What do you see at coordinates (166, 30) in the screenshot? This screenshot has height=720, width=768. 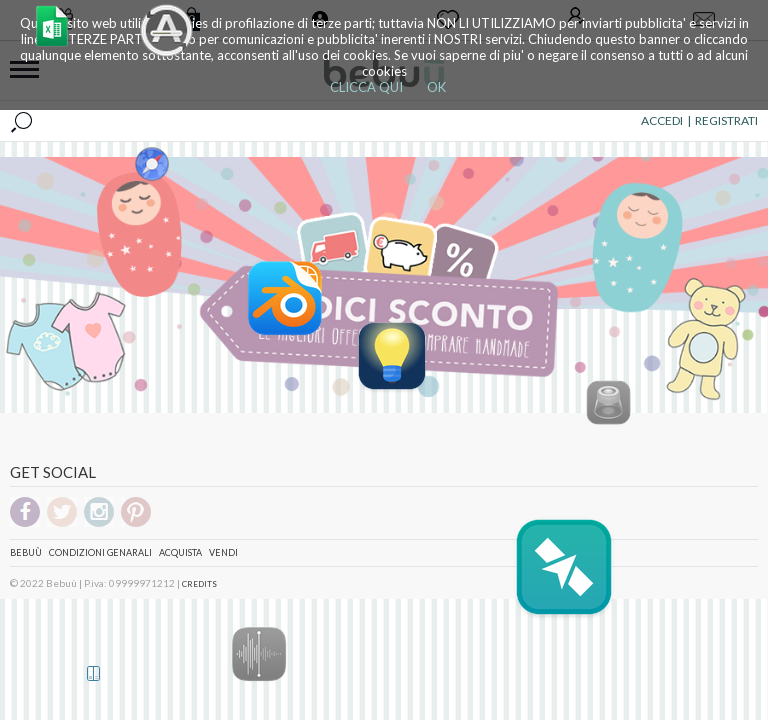 I see `check for available system updates` at bounding box center [166, 30].